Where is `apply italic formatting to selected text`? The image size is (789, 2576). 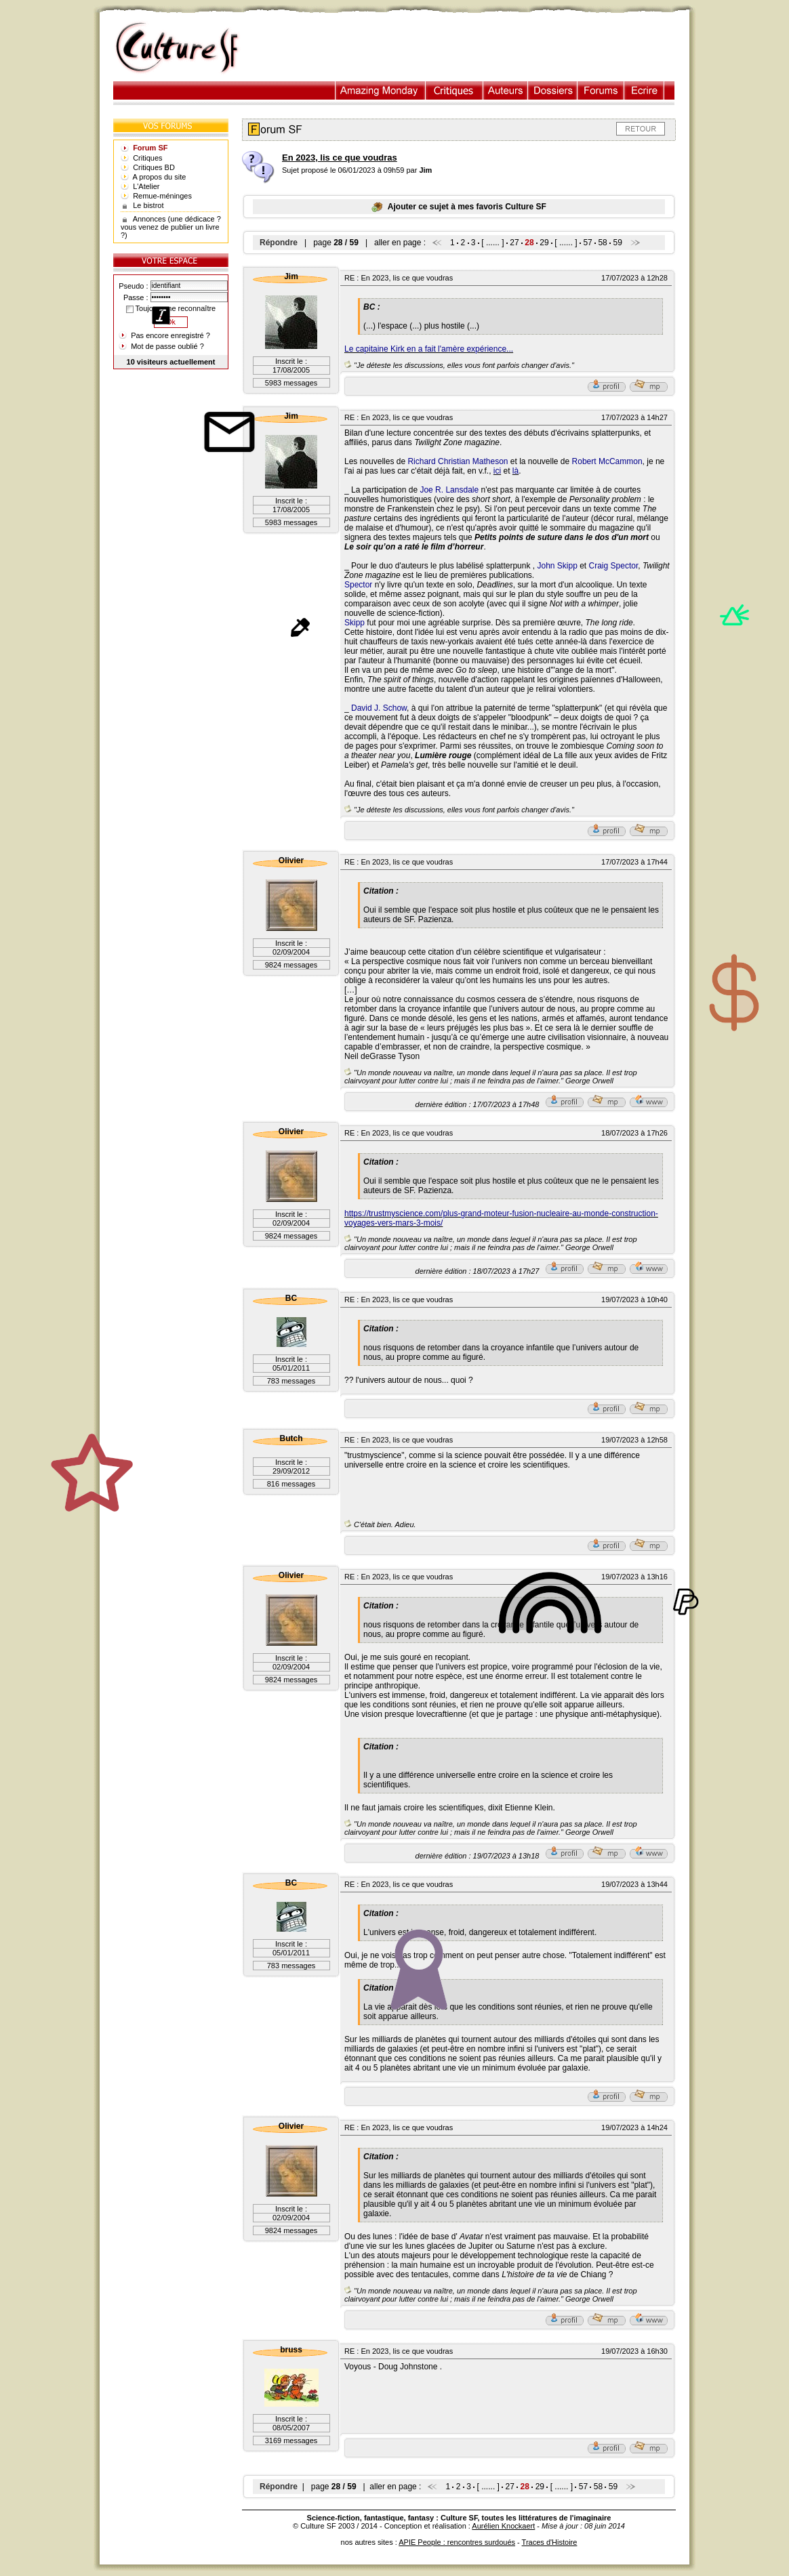 apply italic formatting to selected text is located at coordinates (161, 315).